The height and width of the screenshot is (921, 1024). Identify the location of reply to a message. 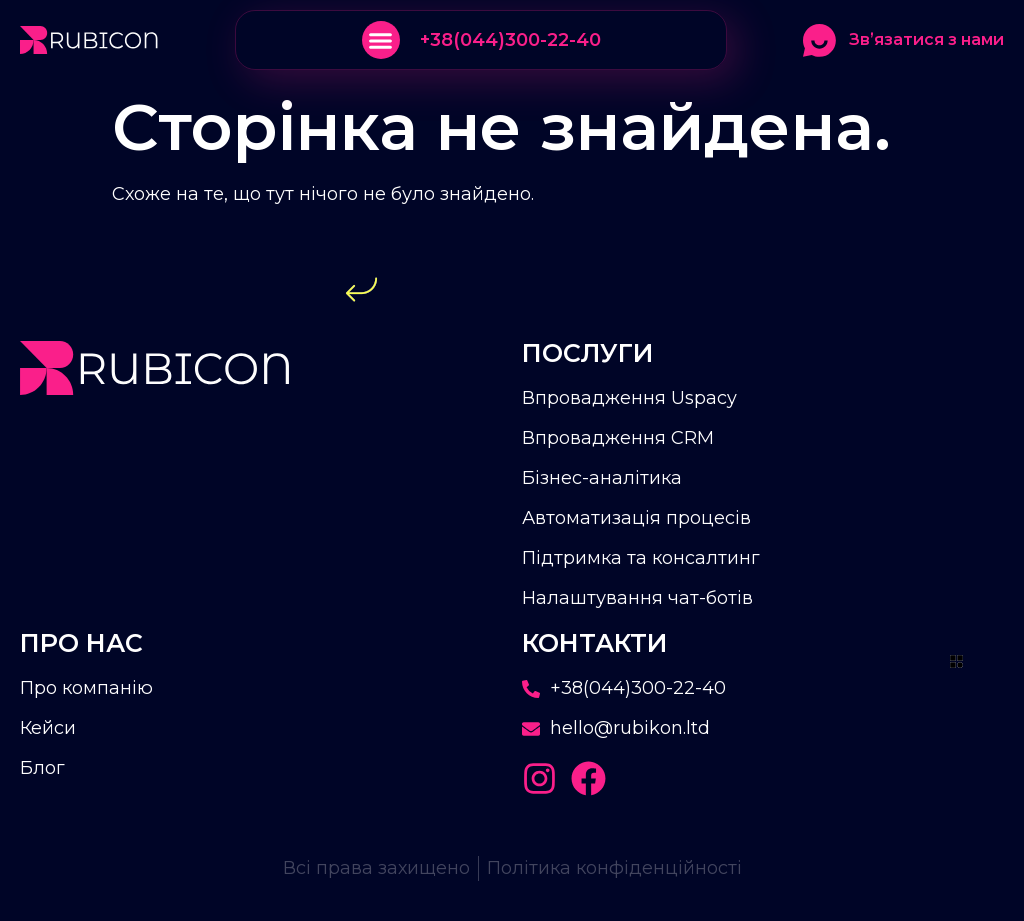
(361, 289).